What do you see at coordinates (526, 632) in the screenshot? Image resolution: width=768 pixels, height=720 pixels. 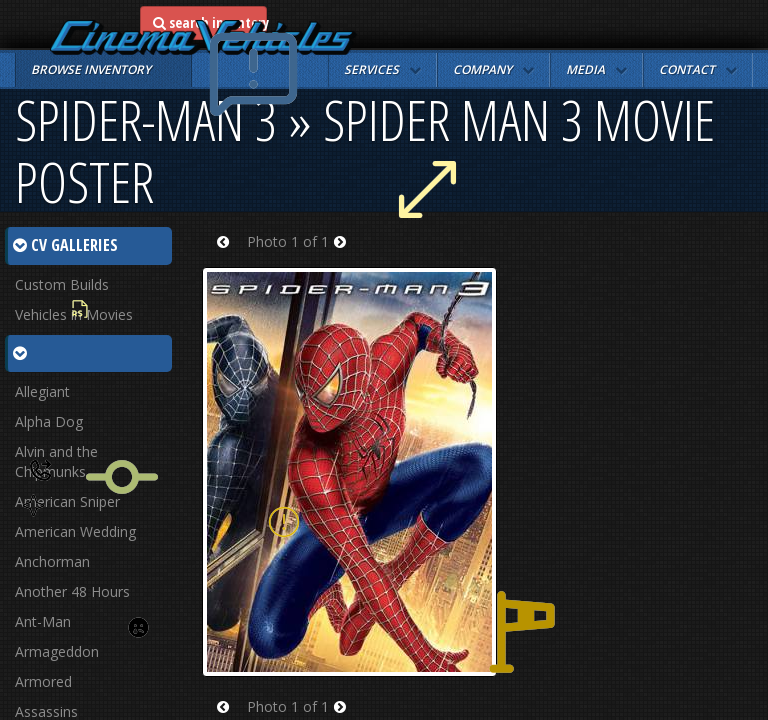 I see `view current wind conditions` at bounding box center [526, 632].